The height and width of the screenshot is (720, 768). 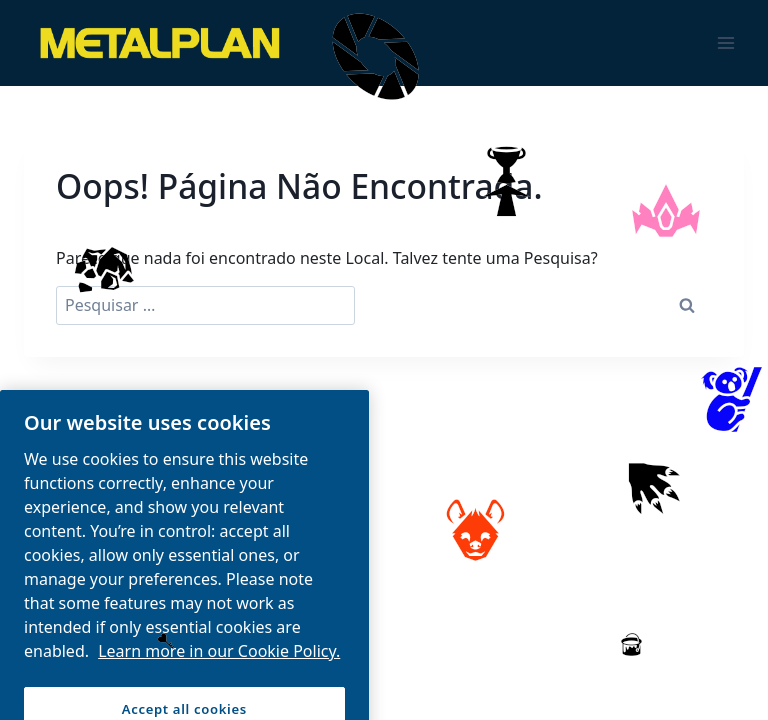 What do you see at coordinates (166, 641) in the screenshot?
I see `unlock romantic or relationship-themed content` at bounding box center [166, 641].